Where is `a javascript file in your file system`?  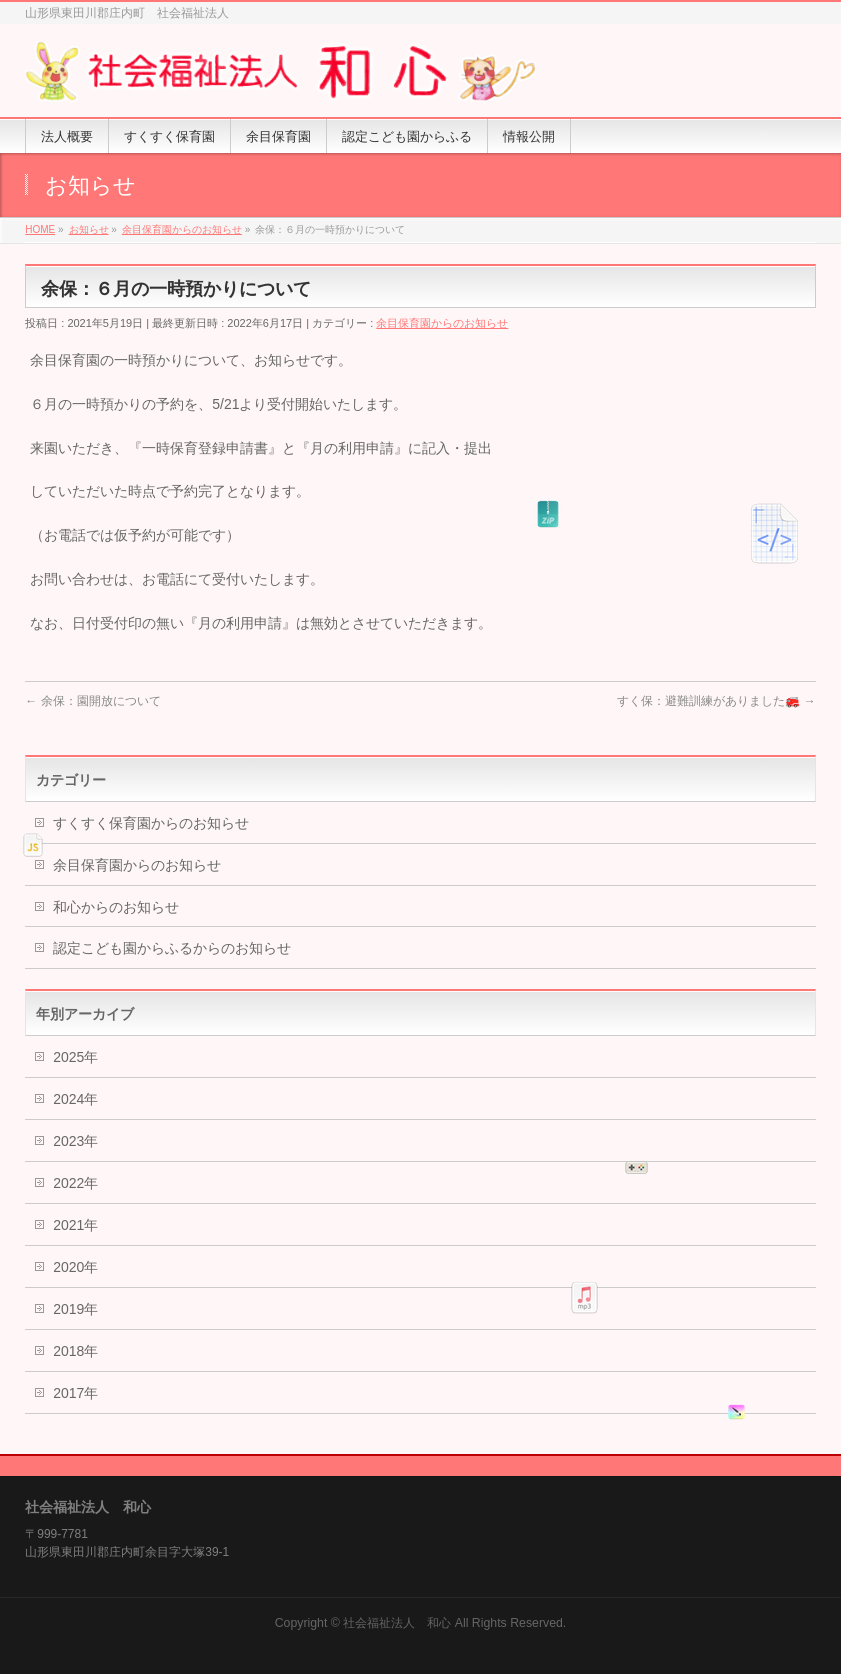
a javascript file in your file system is located at coordinates (33, 845).